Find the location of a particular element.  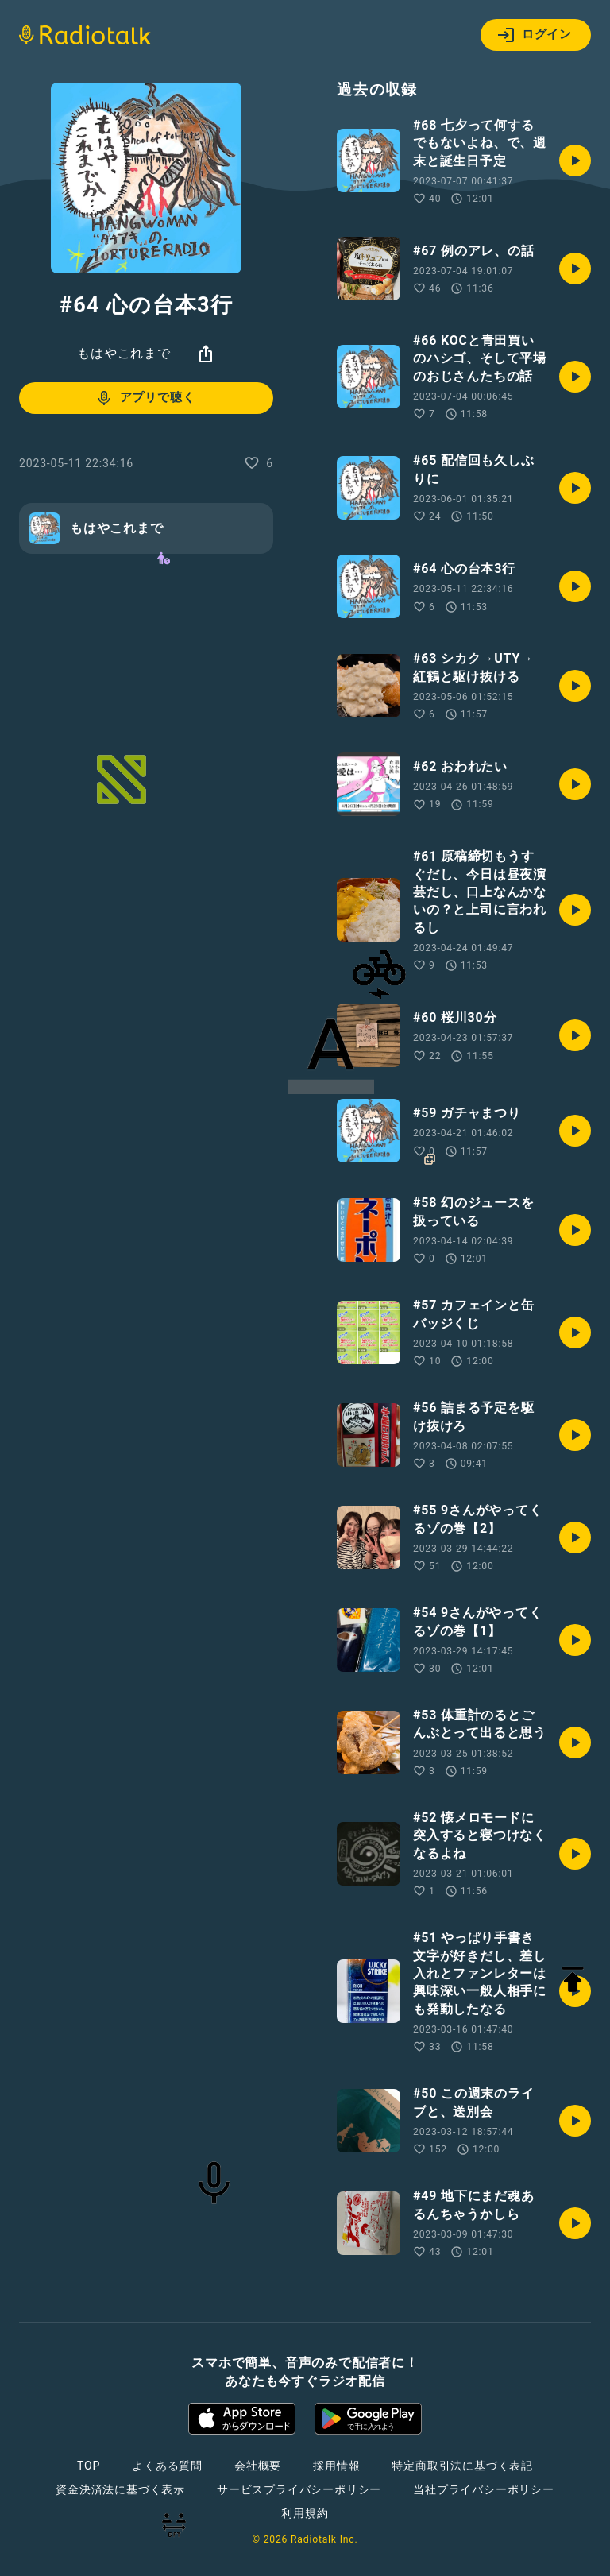

open apple news app is located at coordinates (122, 779).